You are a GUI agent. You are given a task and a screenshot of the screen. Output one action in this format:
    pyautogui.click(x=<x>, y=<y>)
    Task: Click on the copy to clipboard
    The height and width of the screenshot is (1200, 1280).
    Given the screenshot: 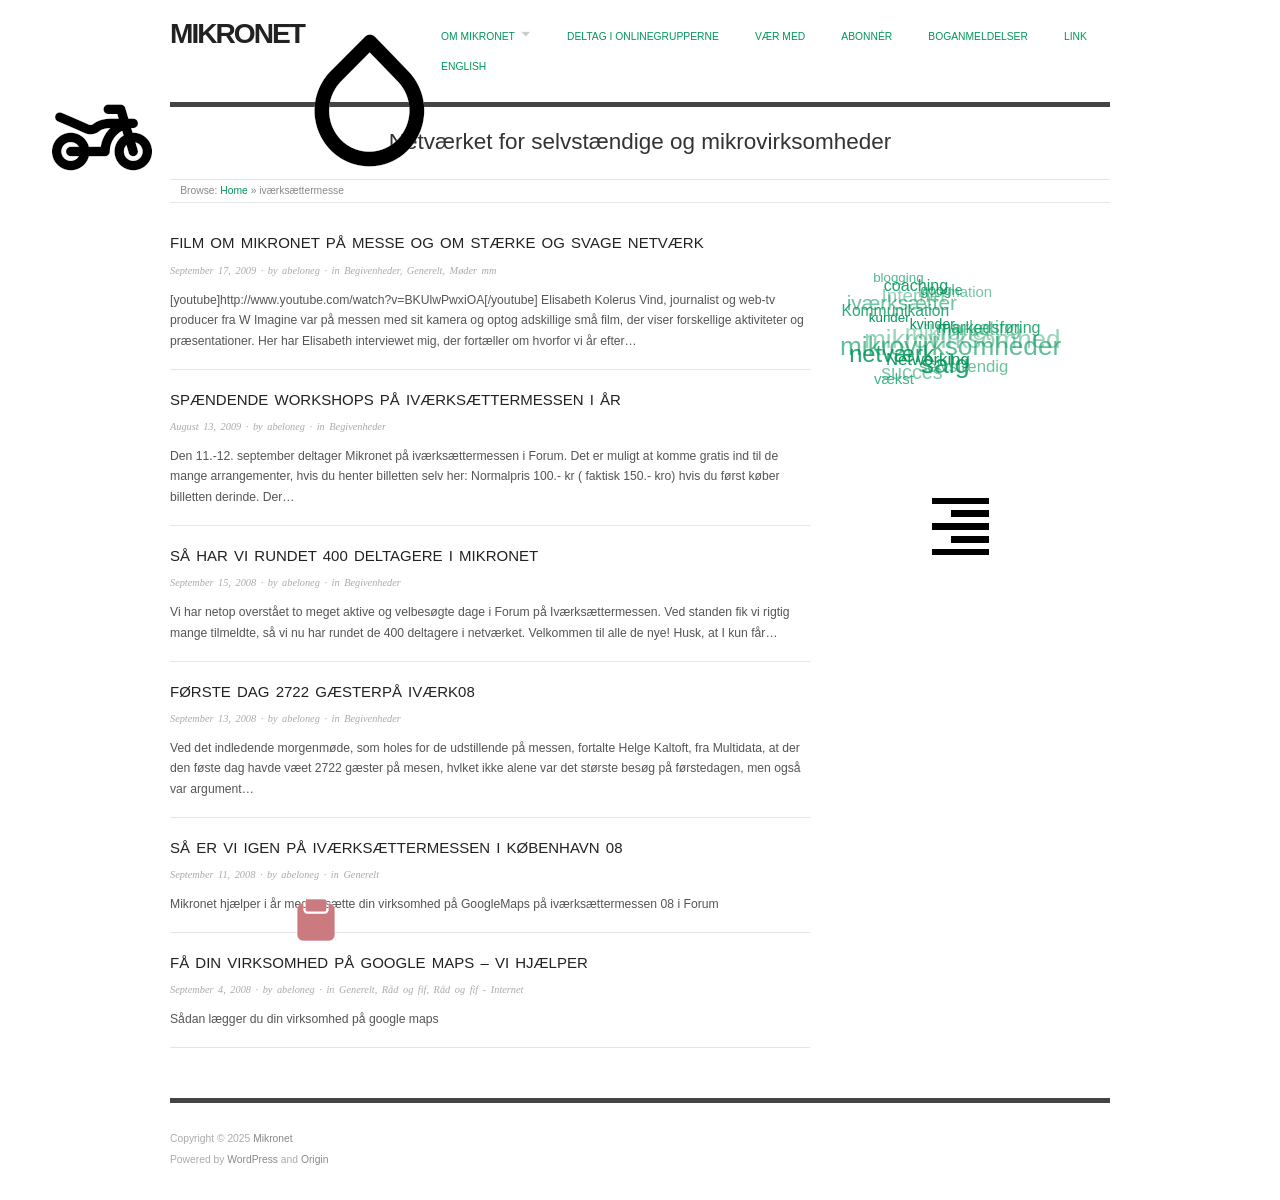 What is the action you would take?
    pyautogui.click(x=316, y=920)
    